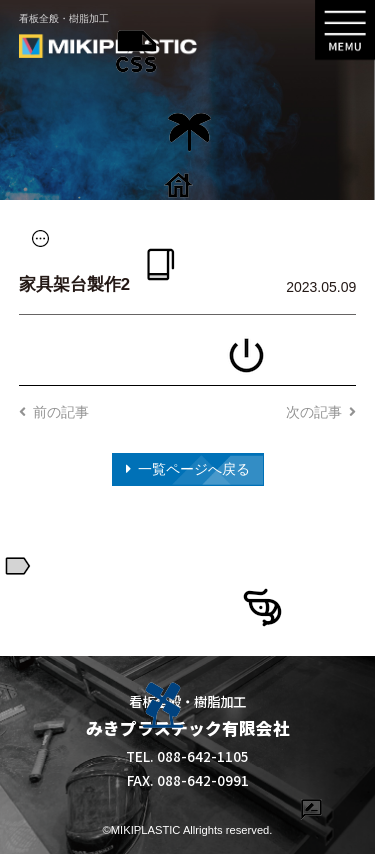 The image size is (375, 854). Describe the element at coordinates (40, 238) in the screenshot. I see `open more options menu` at that location.